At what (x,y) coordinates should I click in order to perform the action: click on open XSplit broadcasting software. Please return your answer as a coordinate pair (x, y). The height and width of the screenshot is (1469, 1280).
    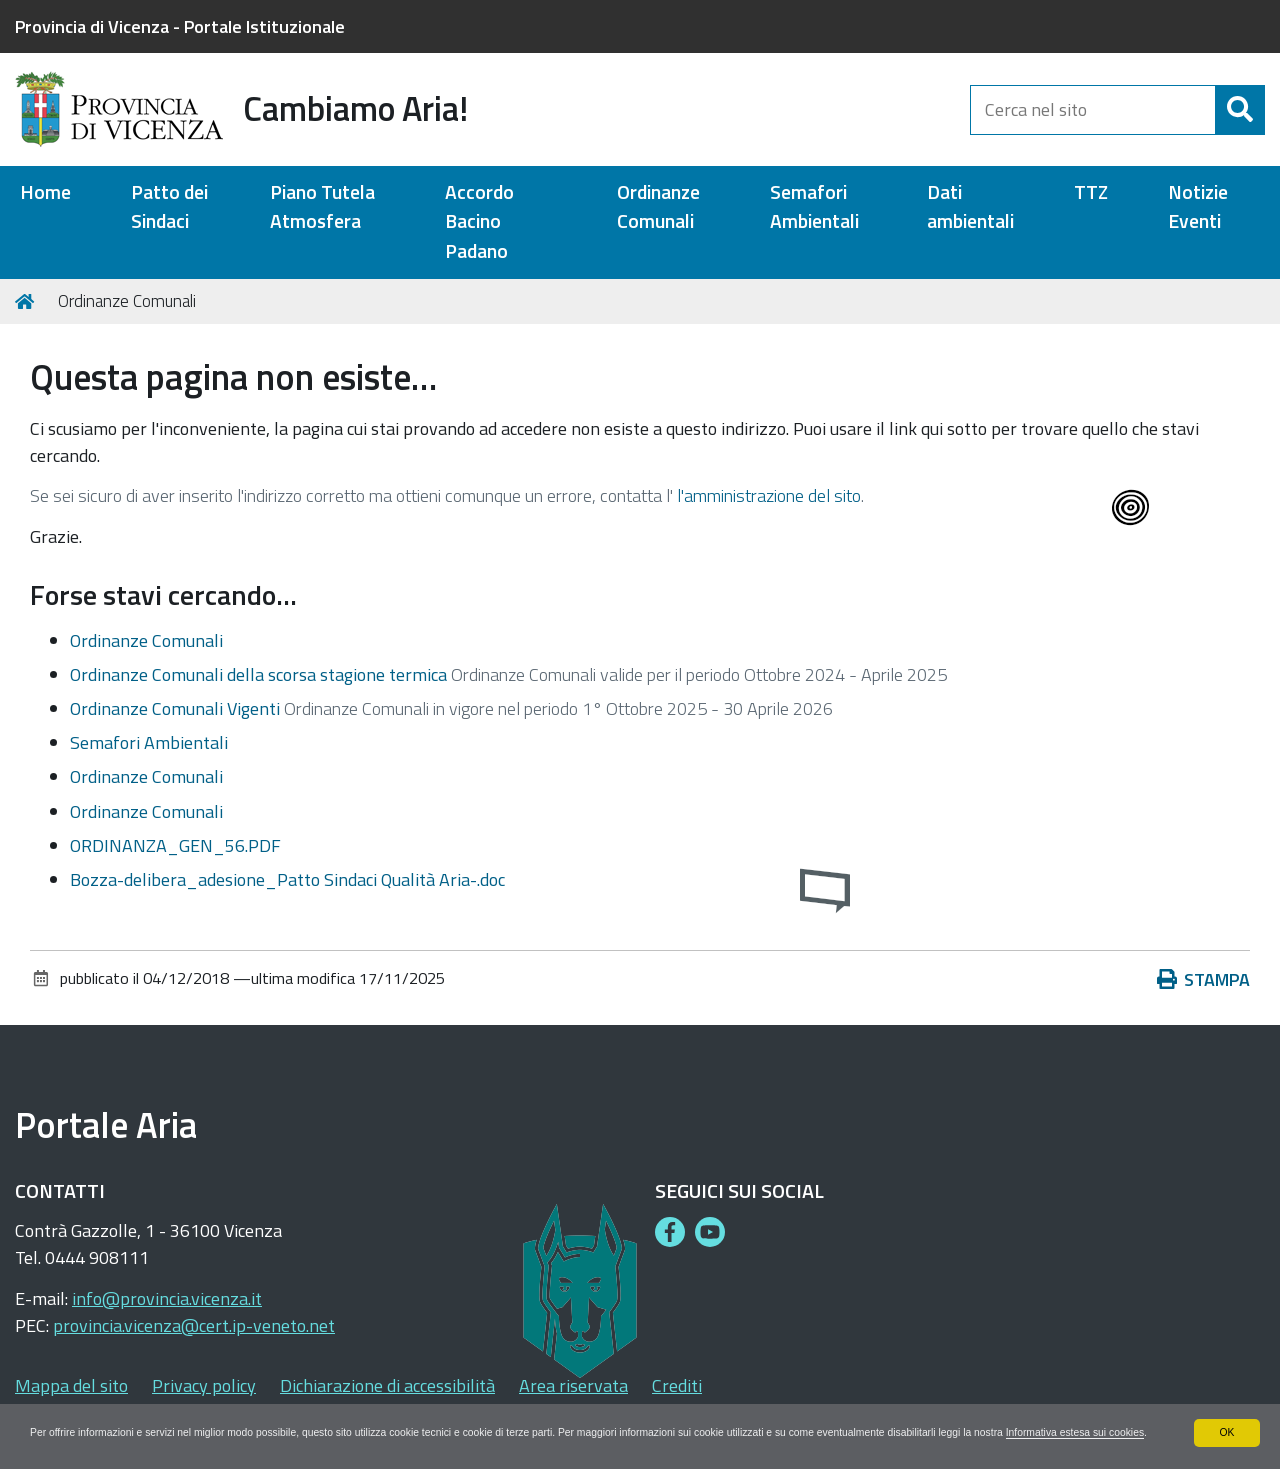
    Looking at the image, I should click on (825, 891).